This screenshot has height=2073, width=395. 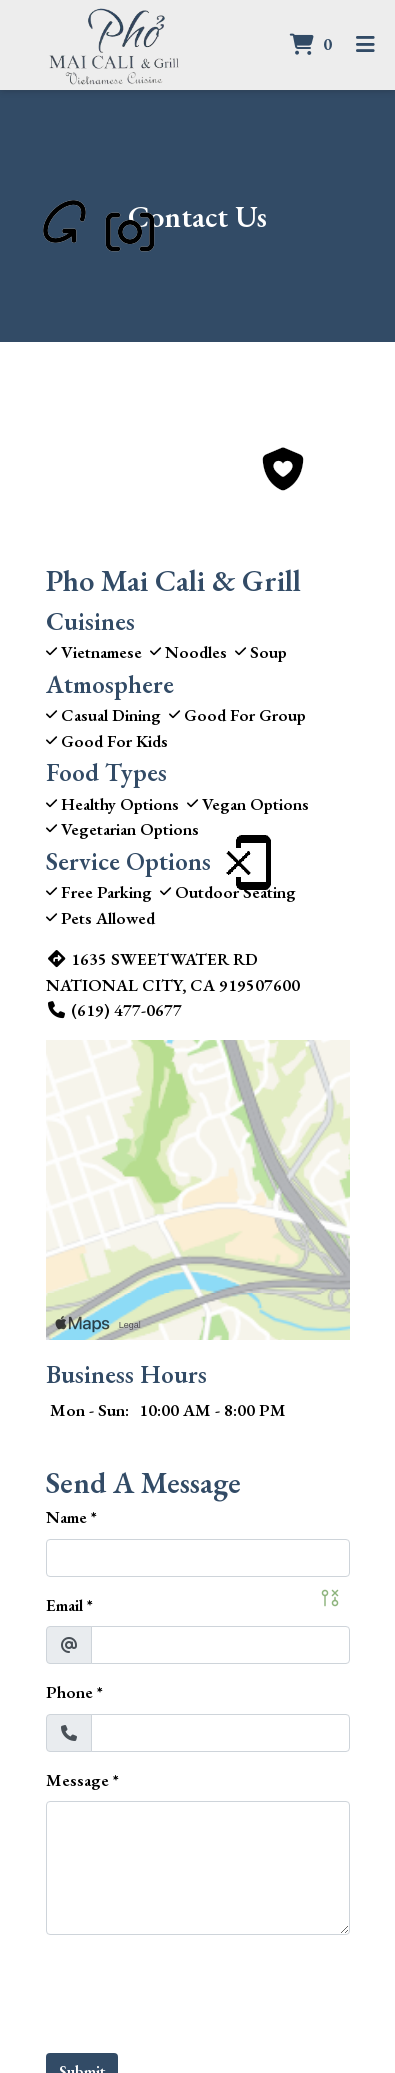 What do you see at coordinates (64, 221) in the screenshot?
I see `rotate object 360 degrees` at bounding box center [64, 221].